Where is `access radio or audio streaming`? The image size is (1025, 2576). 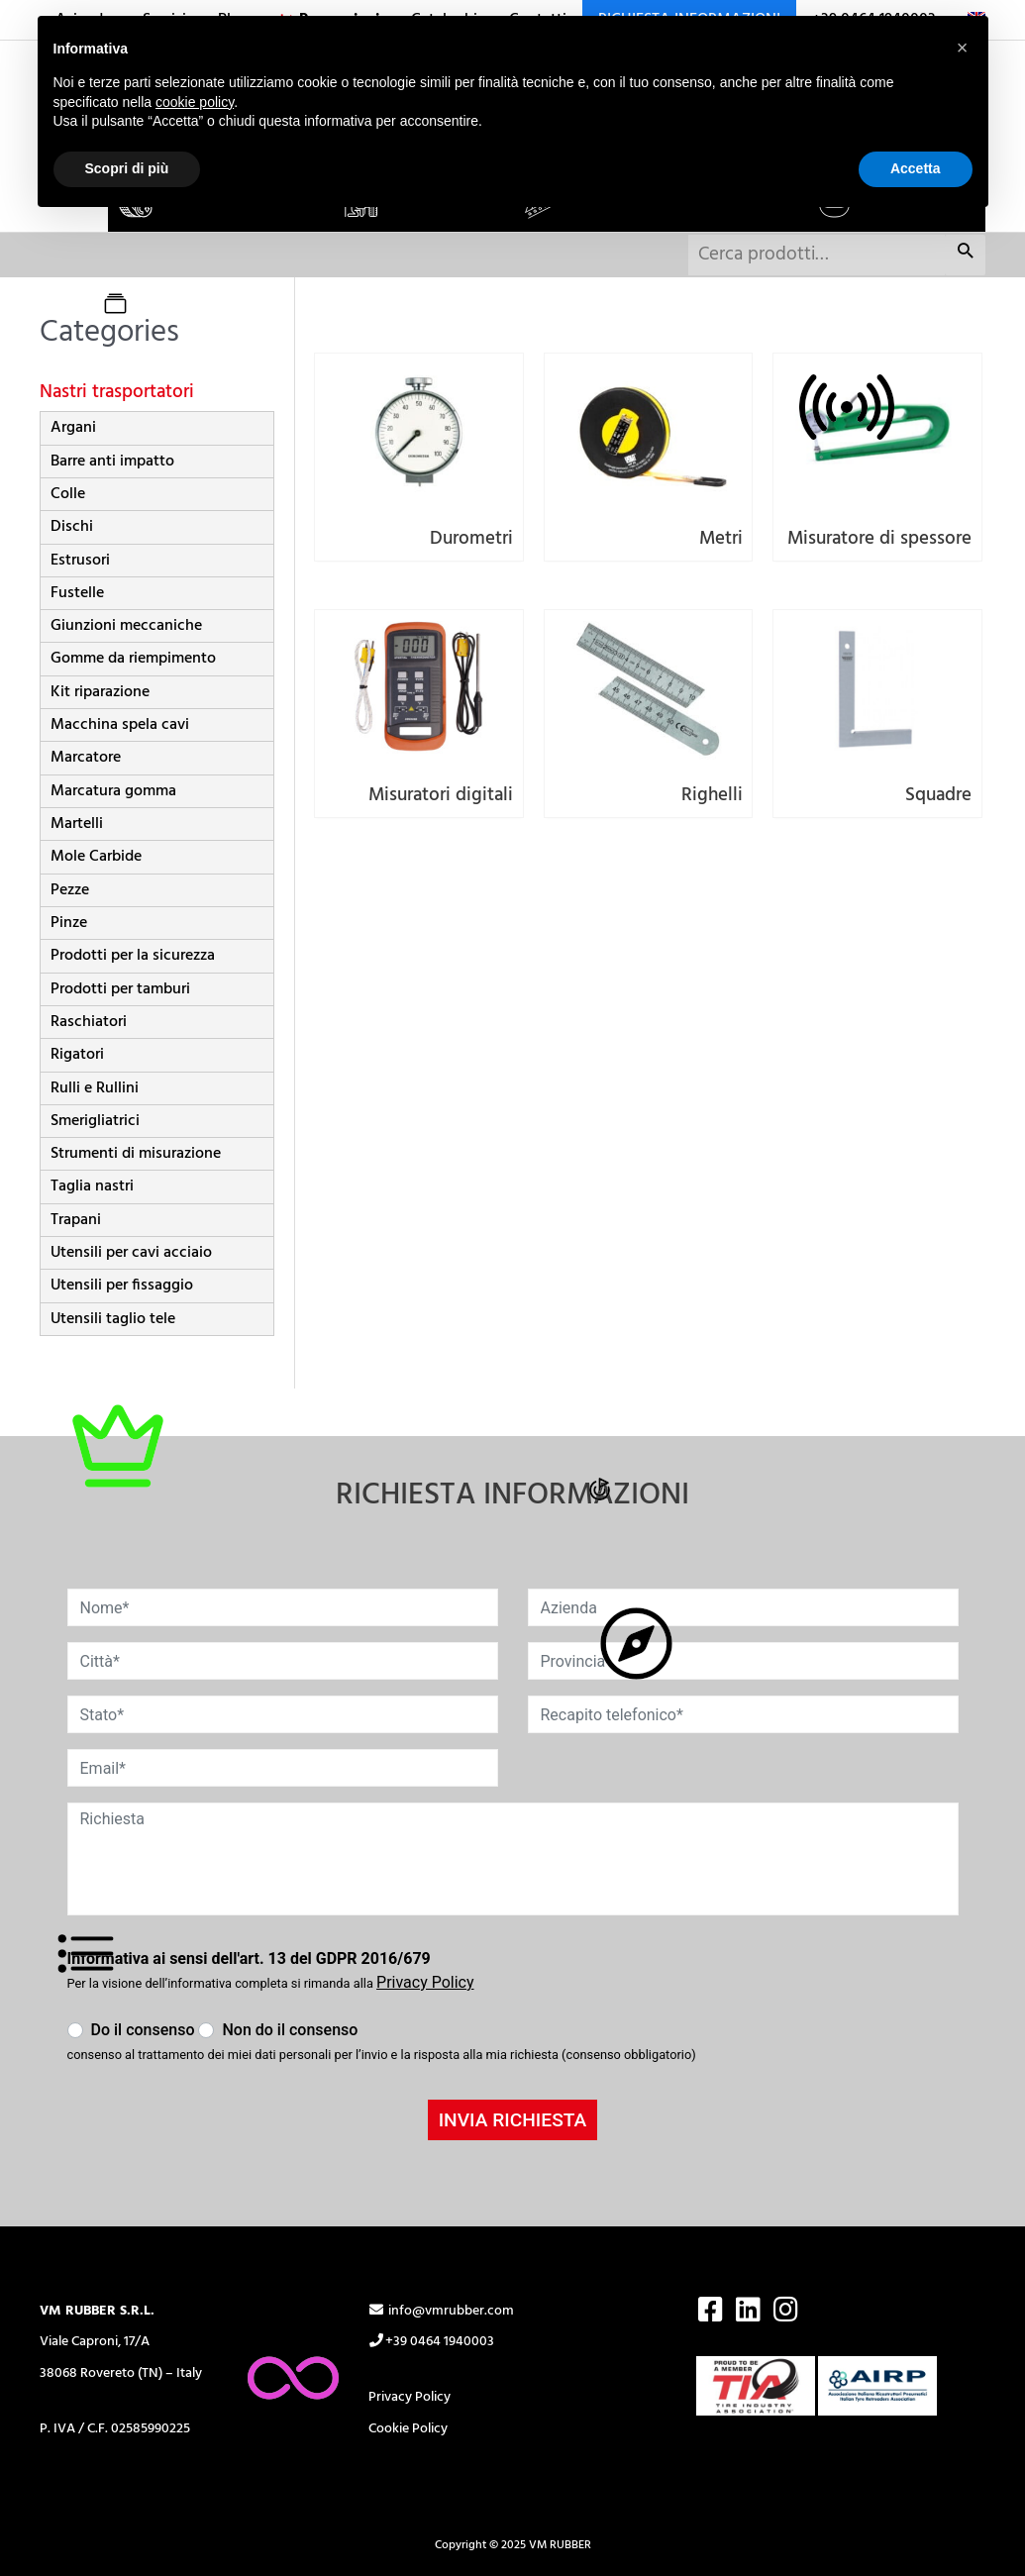 access radio or audio streaming is located at coordinates (847, 407).